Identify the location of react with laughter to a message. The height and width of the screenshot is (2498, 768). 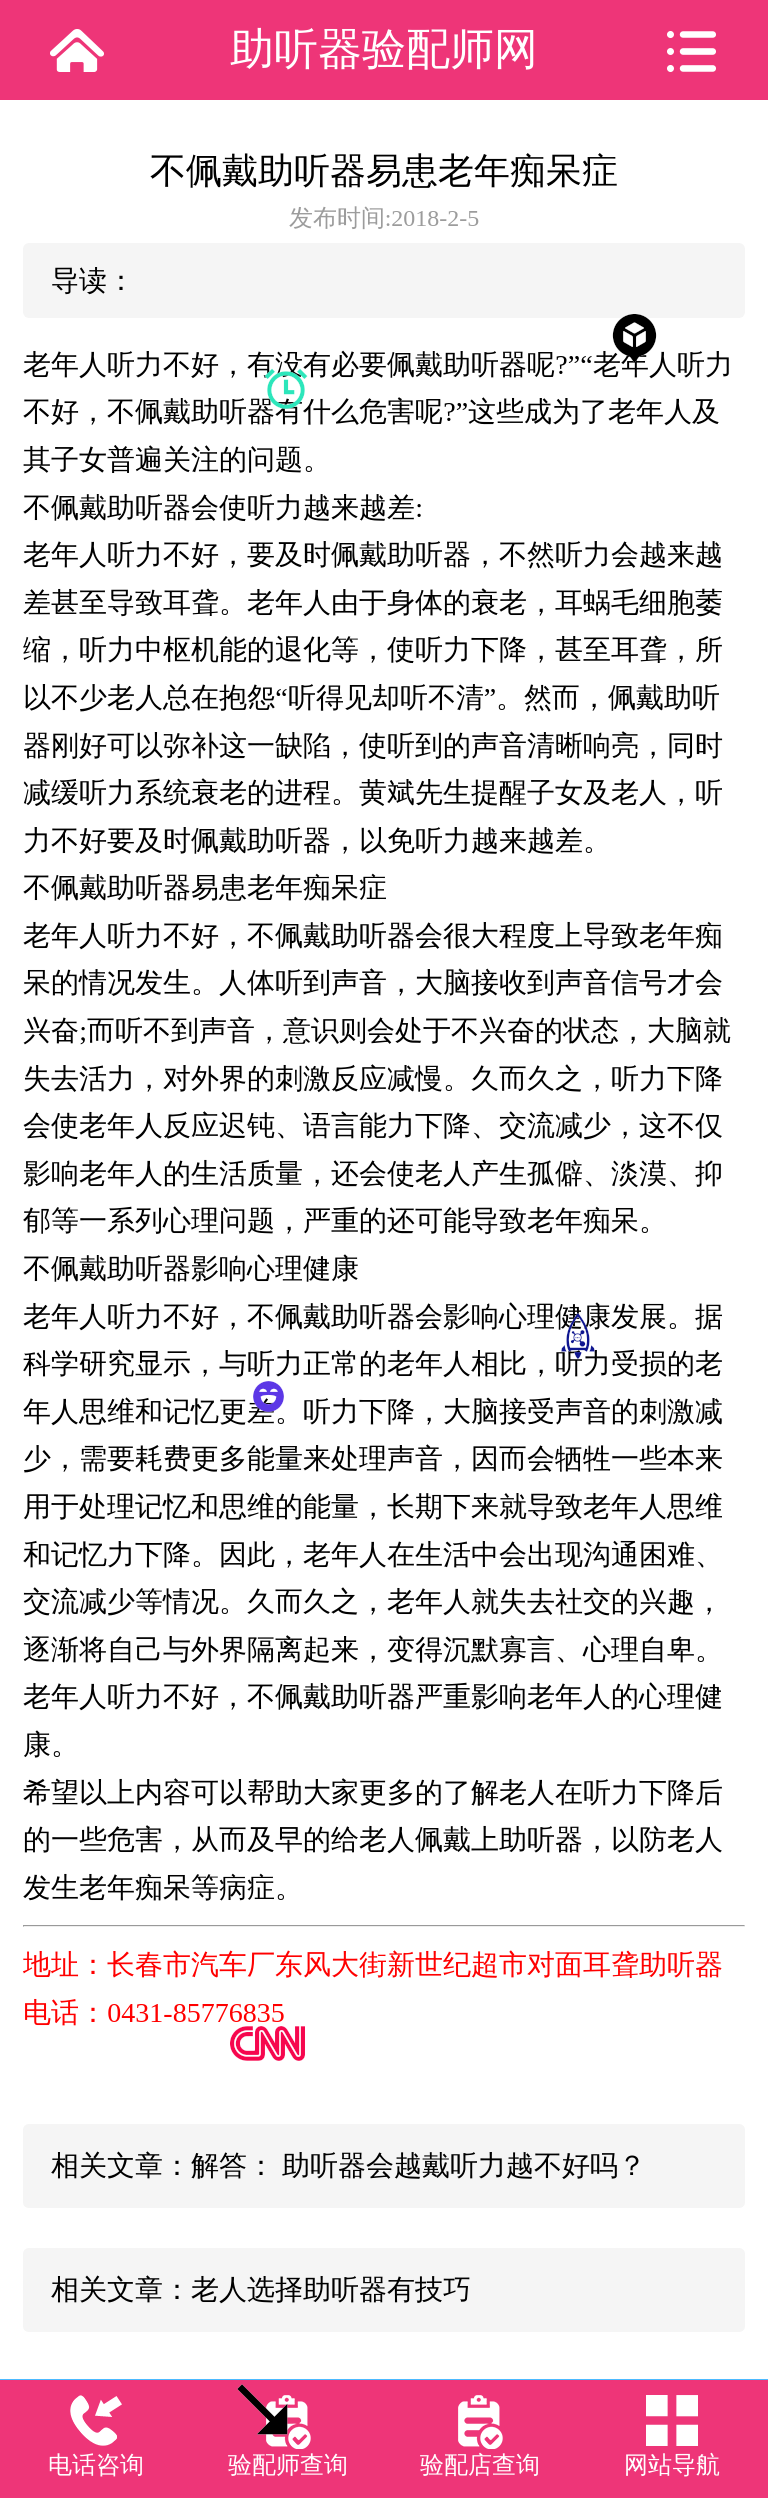
(268, 1396).